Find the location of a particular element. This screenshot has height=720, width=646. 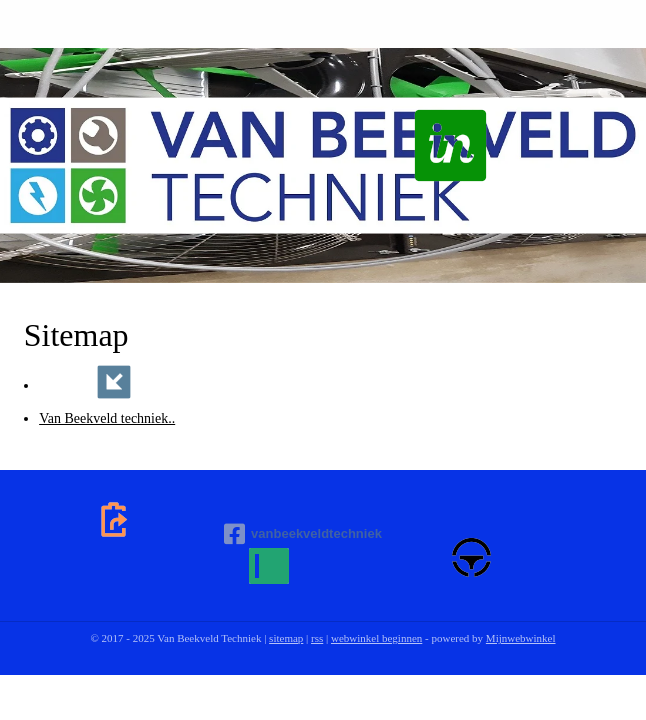

share battery power with another device is located at coordinates (113, 519).